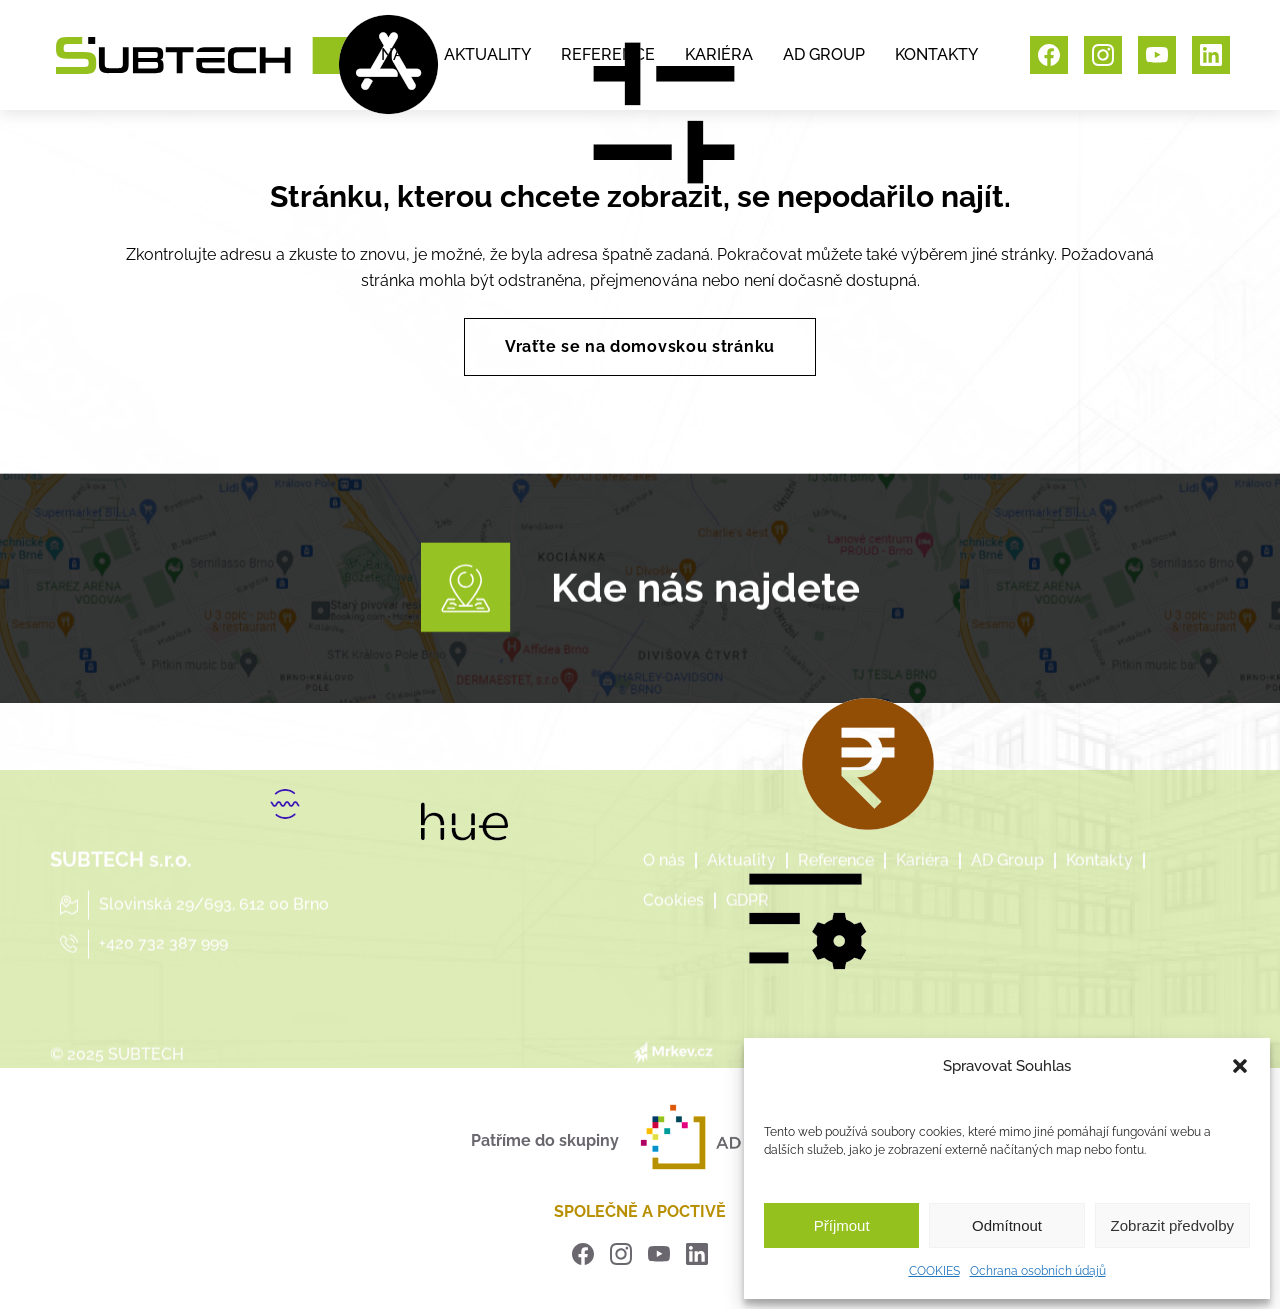  Describe the element at coordinates (805, 918) in the screenshot. I see `access list settings or preferences` at that location.